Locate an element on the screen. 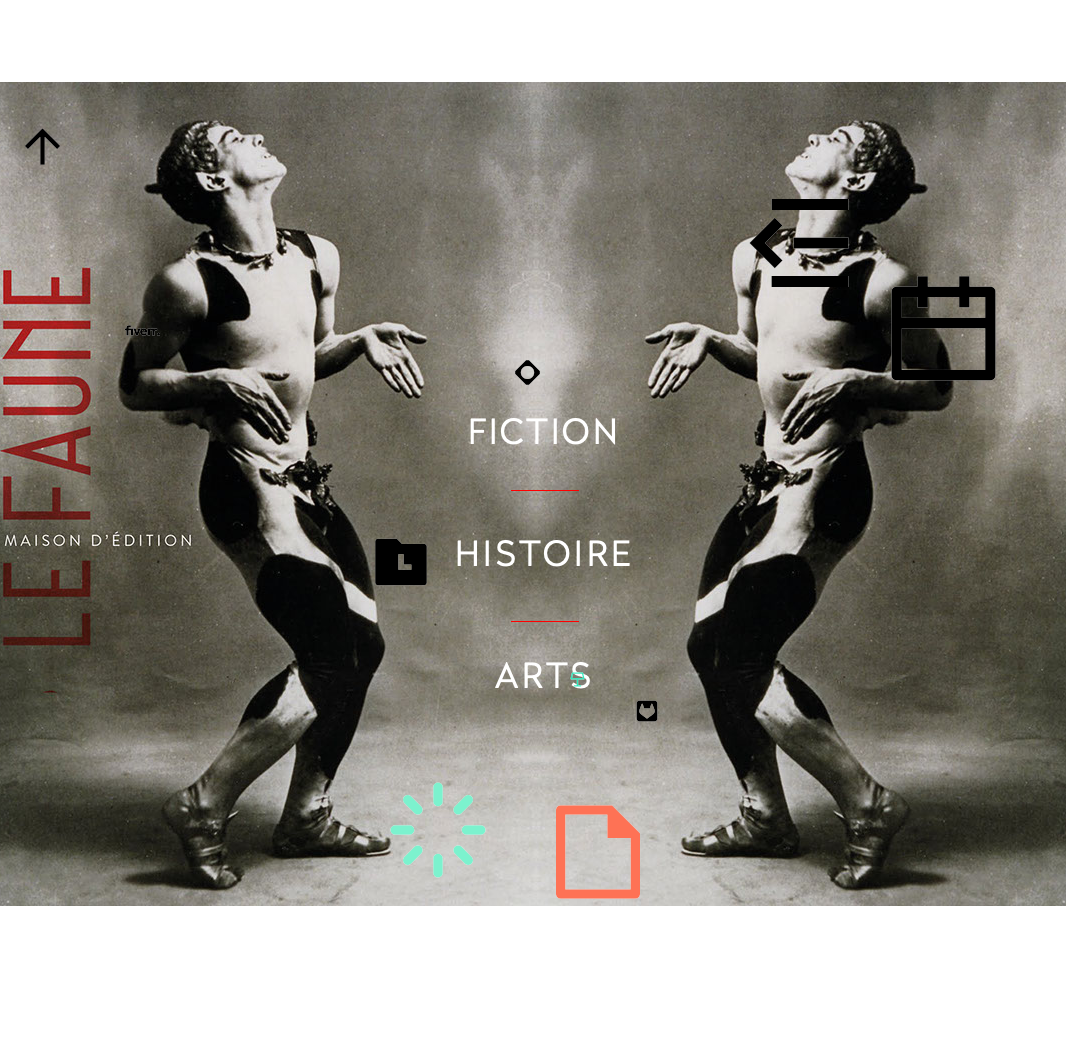 The height and width of the screenshot is (1057, 1066). open the Fiverr app is located at coordinates (142, 330).